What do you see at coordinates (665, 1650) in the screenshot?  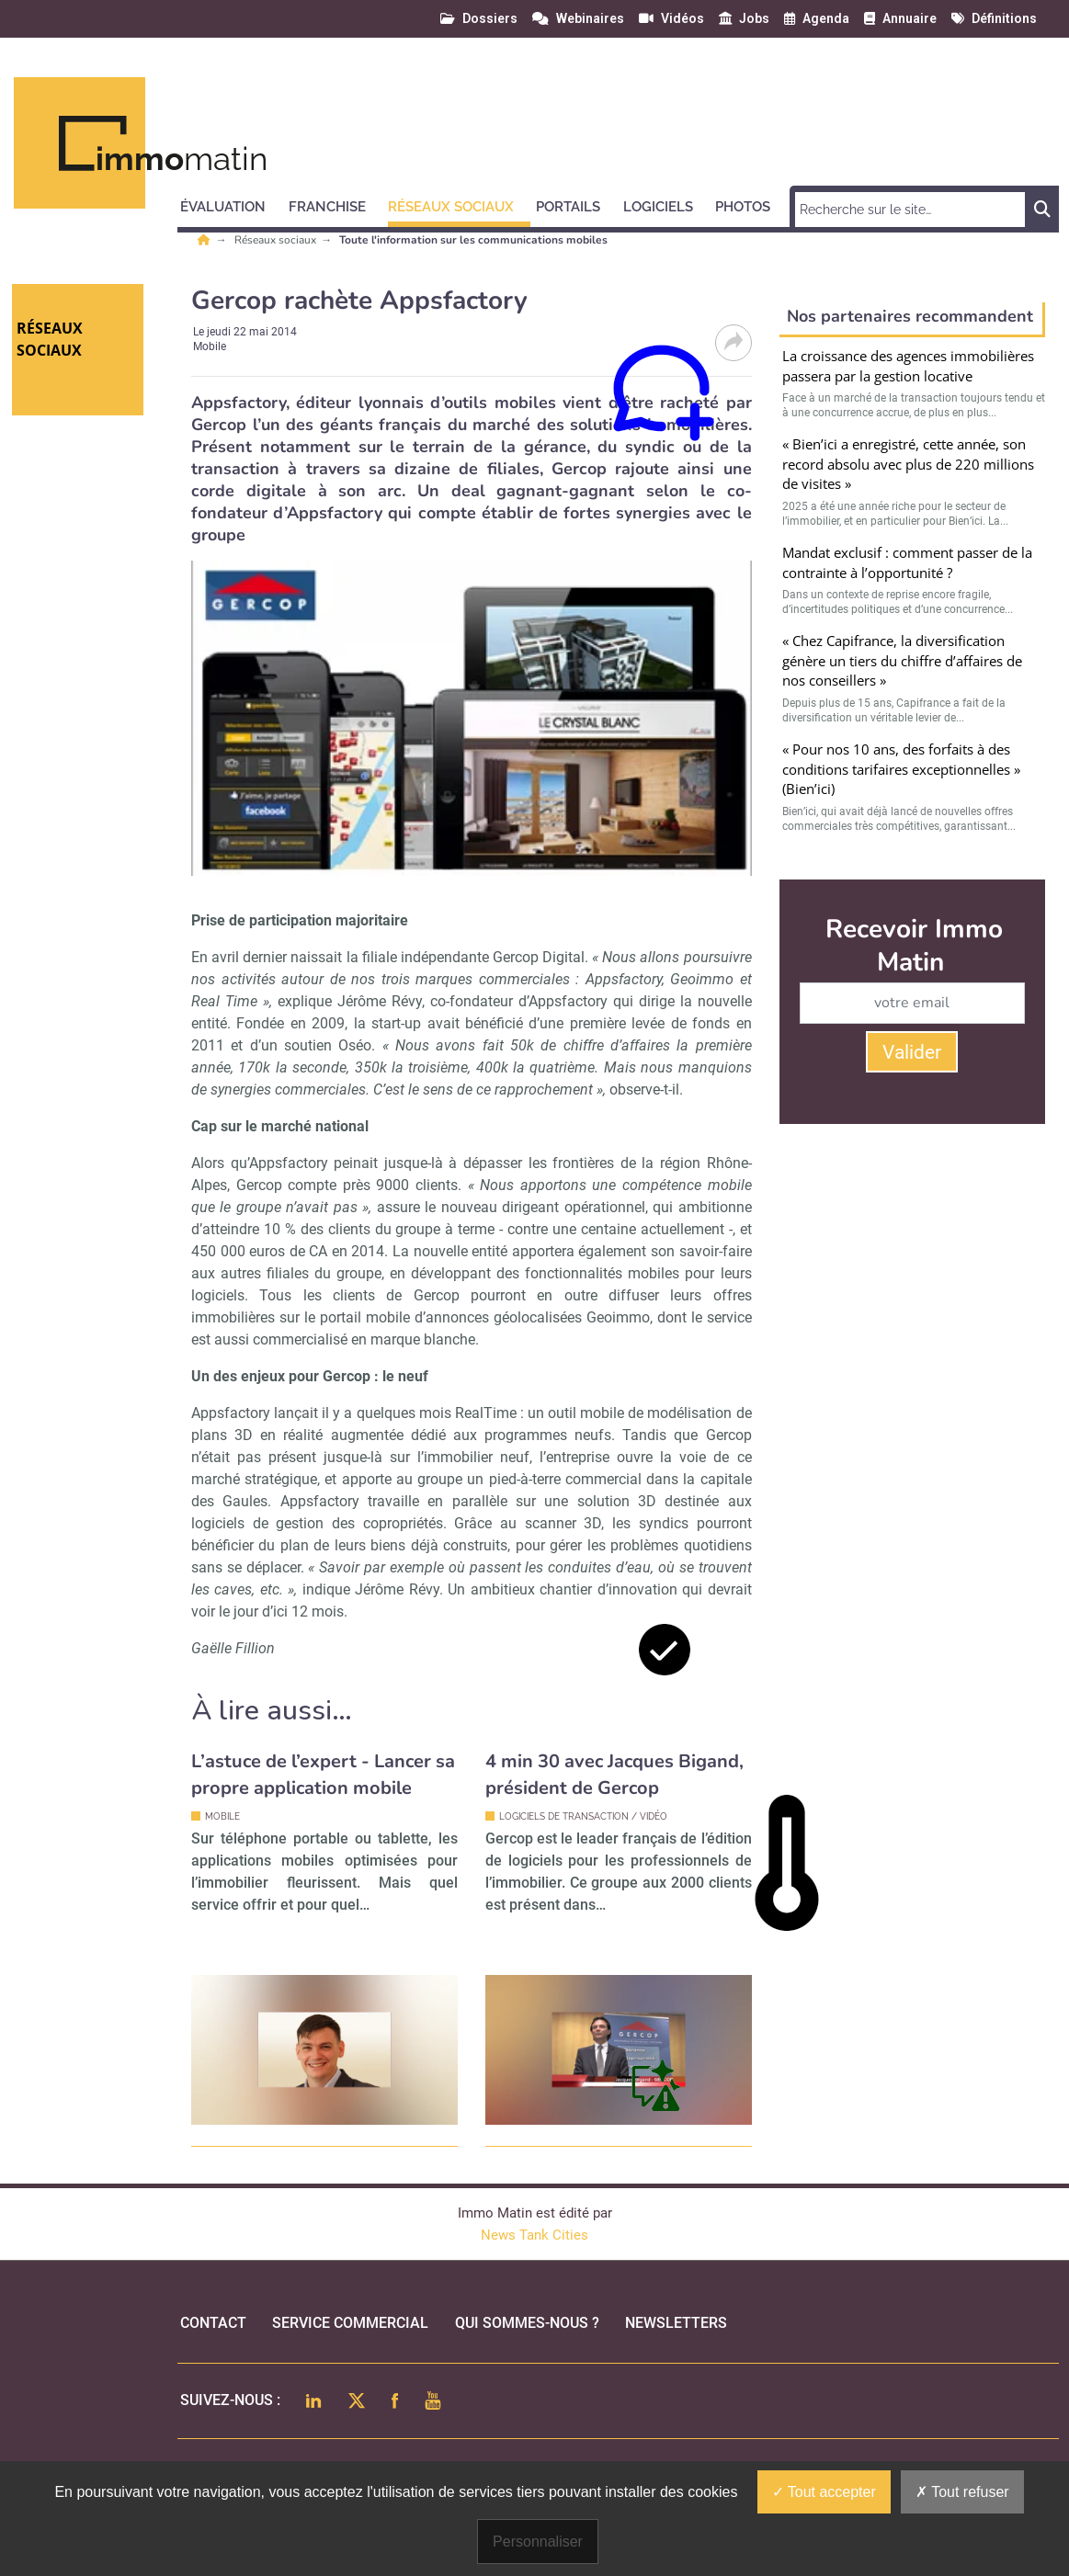 I see `indicates a test or validation has passed` at bounding box center [665, 1650].